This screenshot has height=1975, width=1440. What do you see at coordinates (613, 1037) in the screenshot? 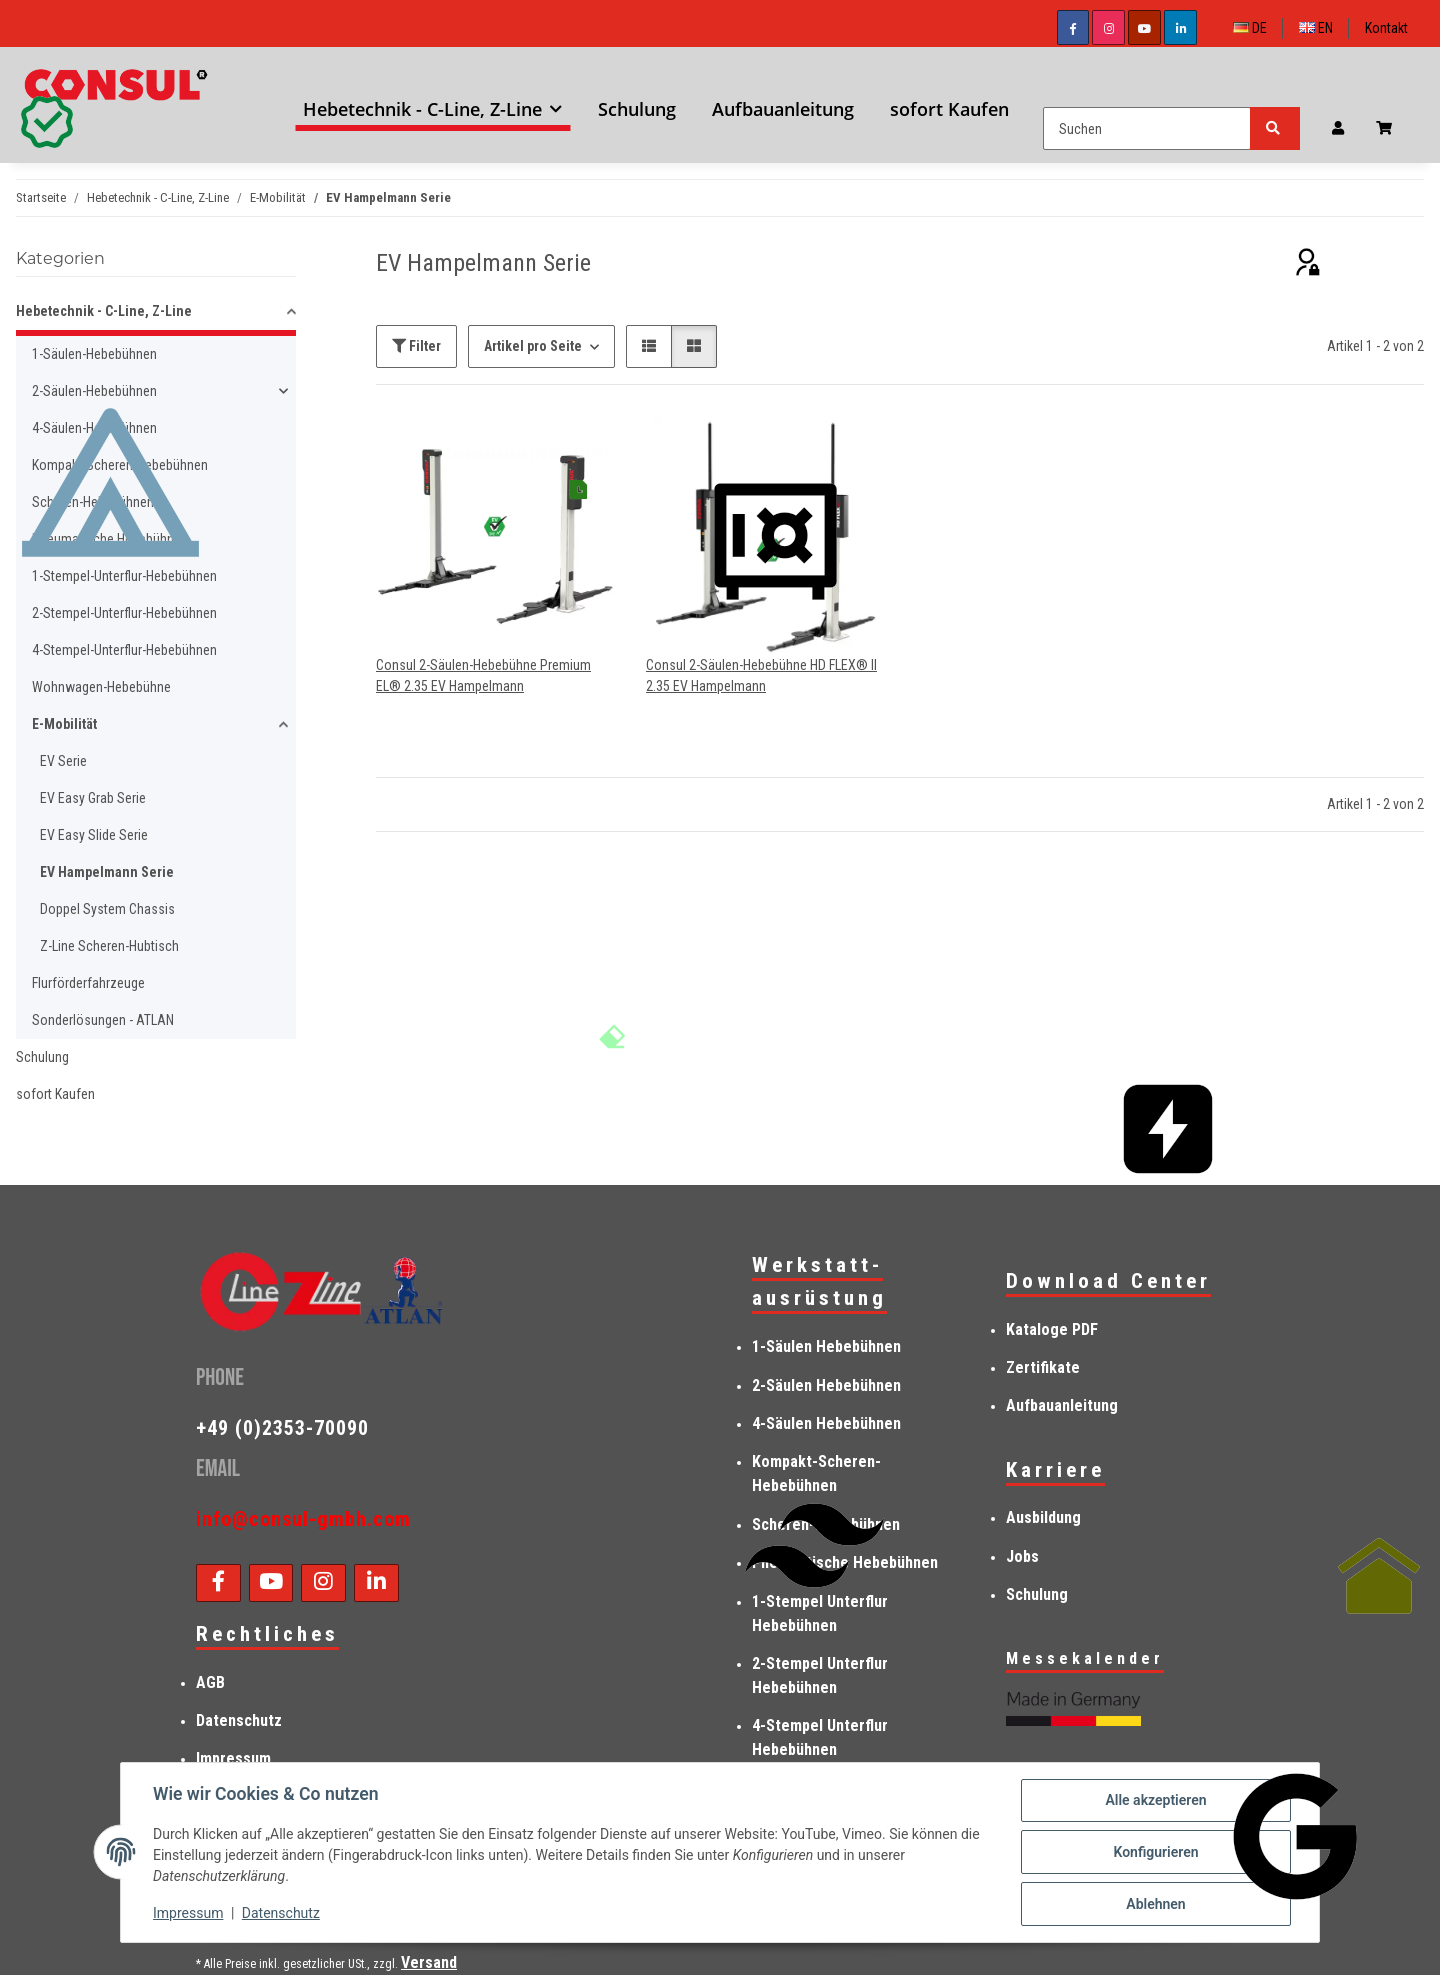
I see `erase or clear content` at bounding box center [613, 1037].